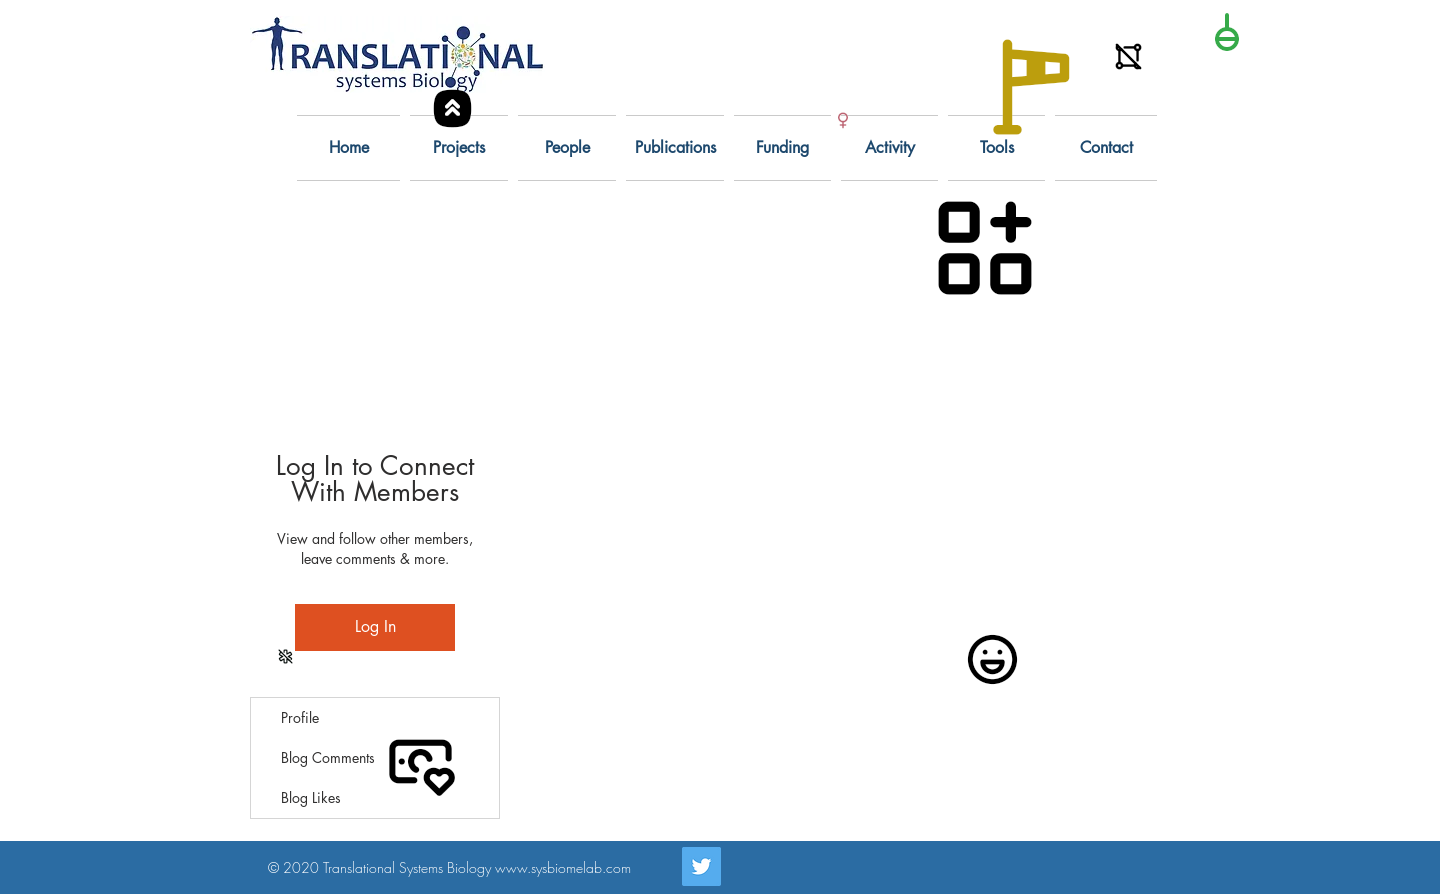  What do you see at coordinates (992, 659) in the screenshot?
I see `rate your experience as positive` at bounding box center [992, 659].